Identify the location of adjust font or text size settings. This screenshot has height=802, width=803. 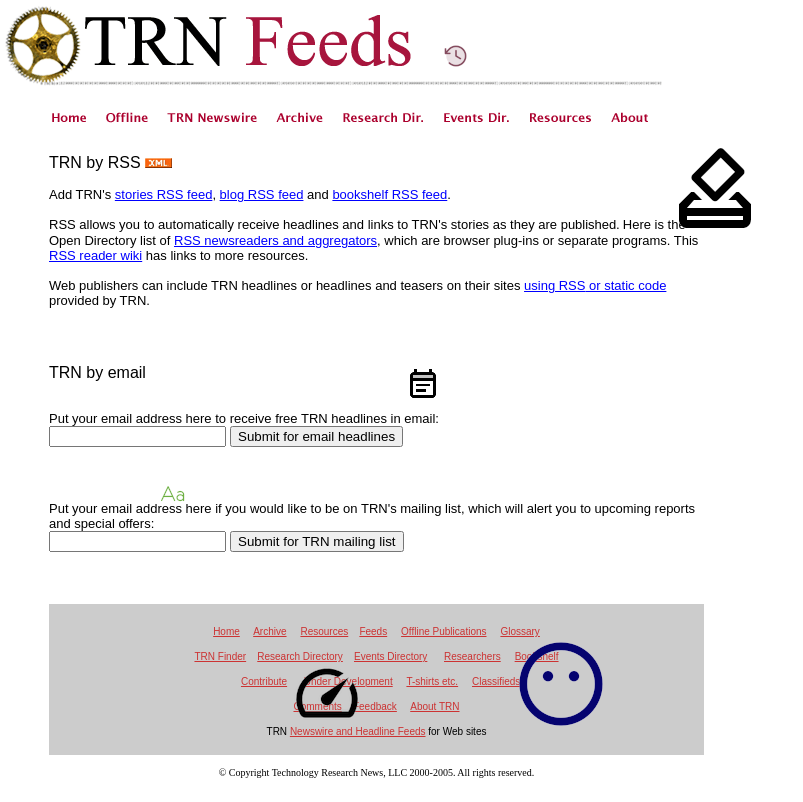
(173, 494).